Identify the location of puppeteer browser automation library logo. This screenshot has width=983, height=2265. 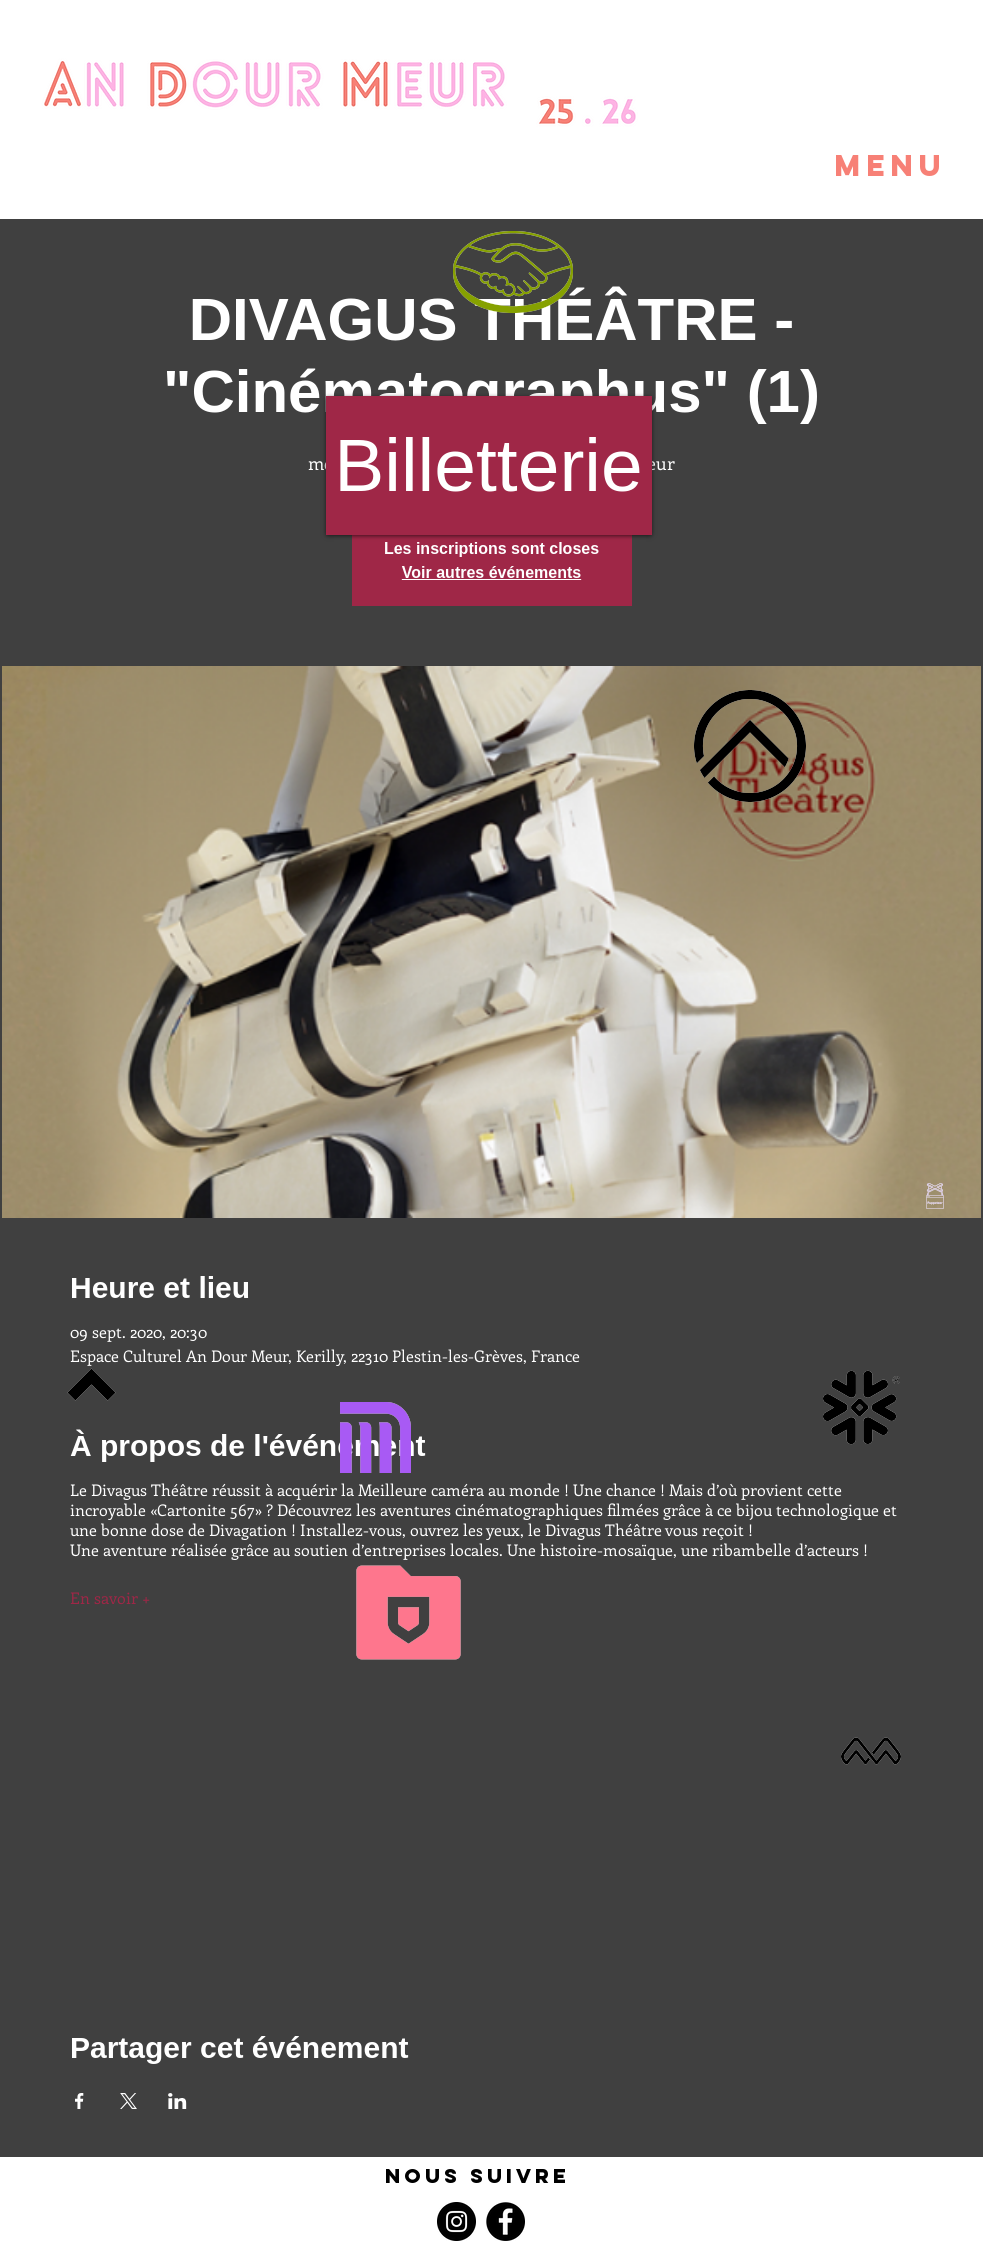
(935, 1196).